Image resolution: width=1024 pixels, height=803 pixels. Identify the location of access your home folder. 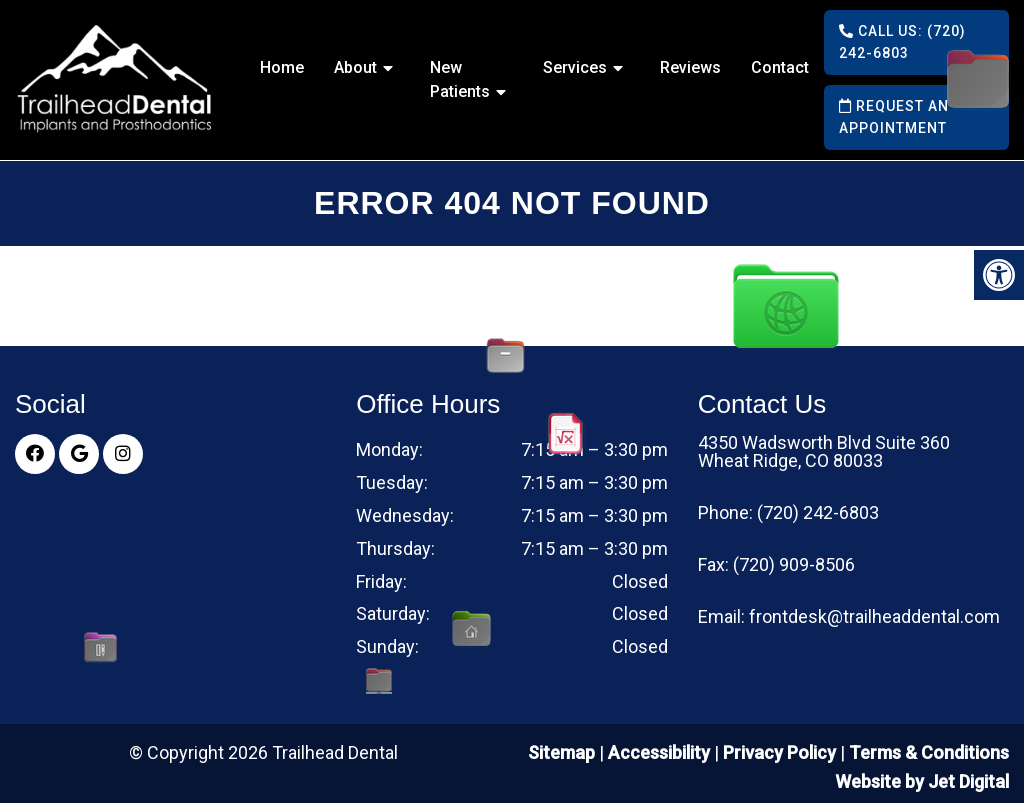
(471, 628).